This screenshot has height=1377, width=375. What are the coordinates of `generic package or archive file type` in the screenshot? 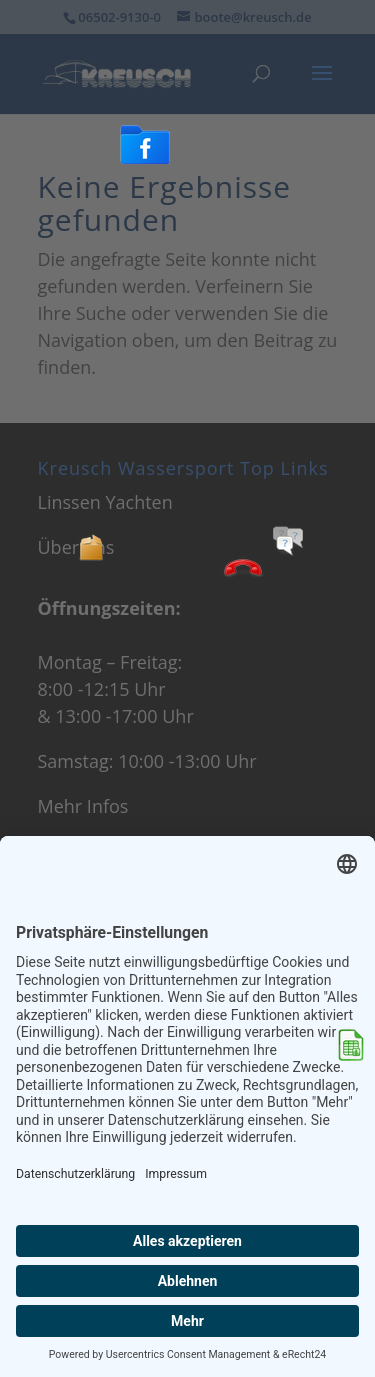 It's located at (91, 548).